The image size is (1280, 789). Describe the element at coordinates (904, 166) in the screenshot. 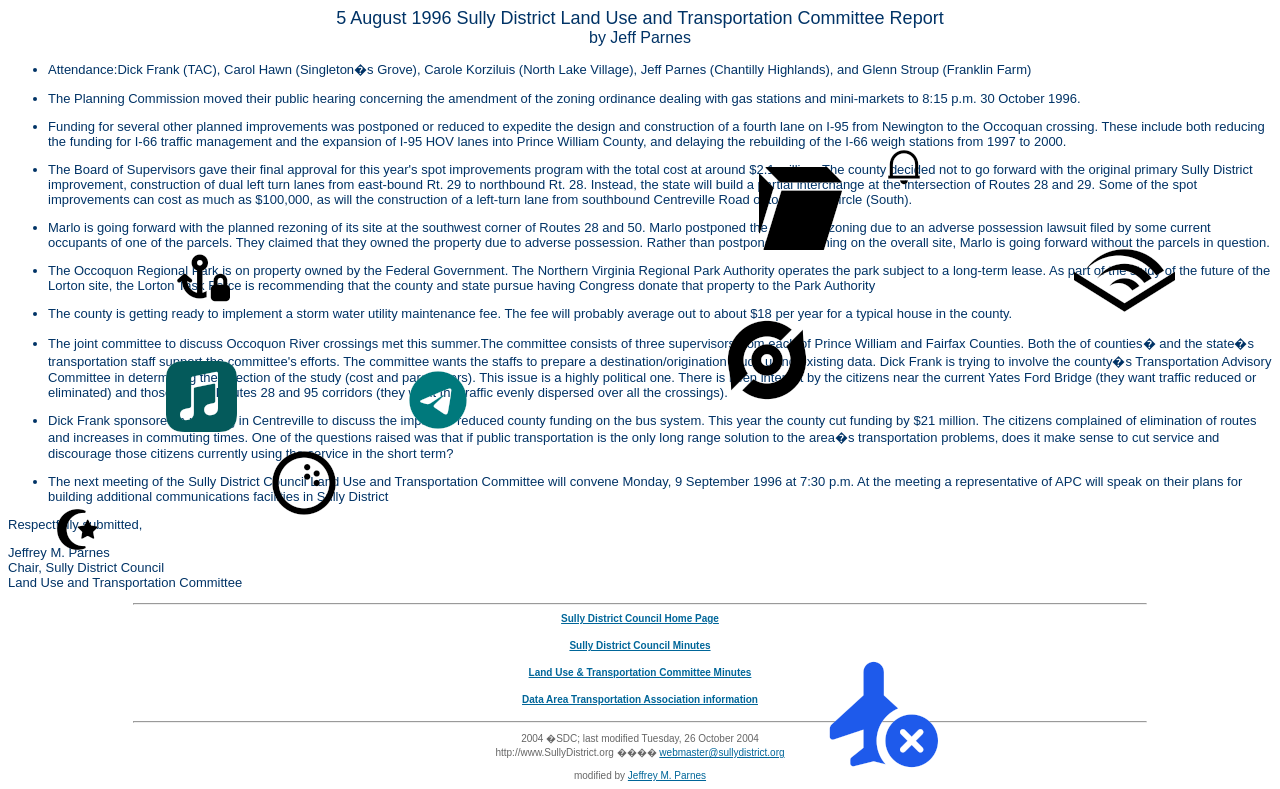

I see `view notifications` at that location.